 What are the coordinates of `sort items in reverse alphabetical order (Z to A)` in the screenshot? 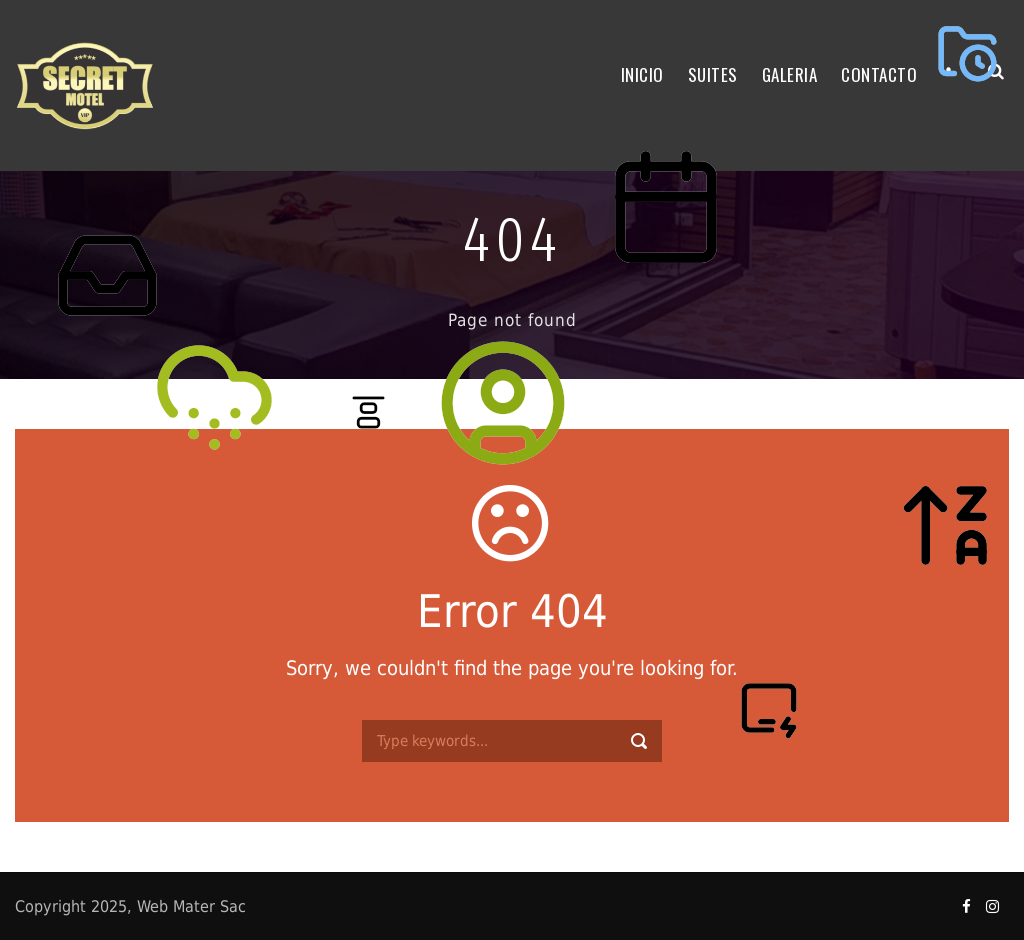 It's located at (947, 525).